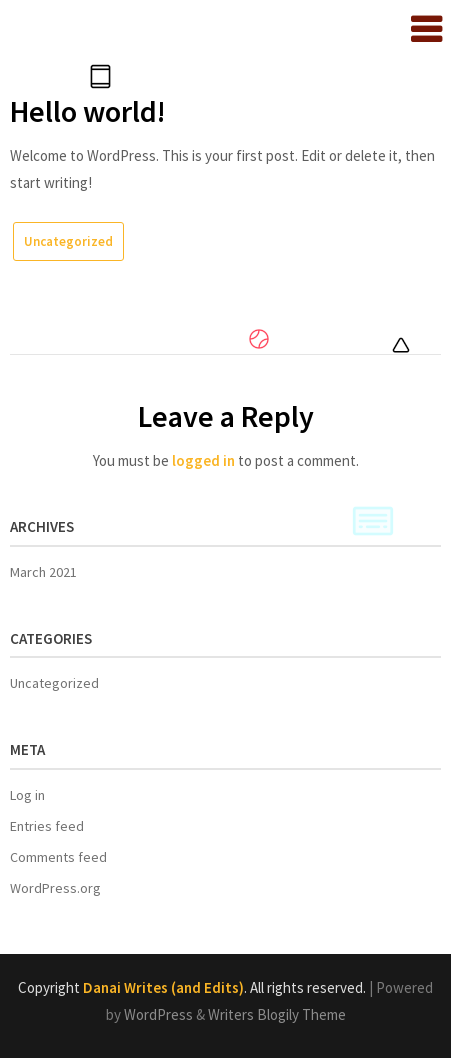 Image resolution: width=451 pixels, height=1058 pixels. What do you see at coordinates (373, 521) in the screenshot?
I see `open on-screen keyboard` at bounding box center [373, 521].